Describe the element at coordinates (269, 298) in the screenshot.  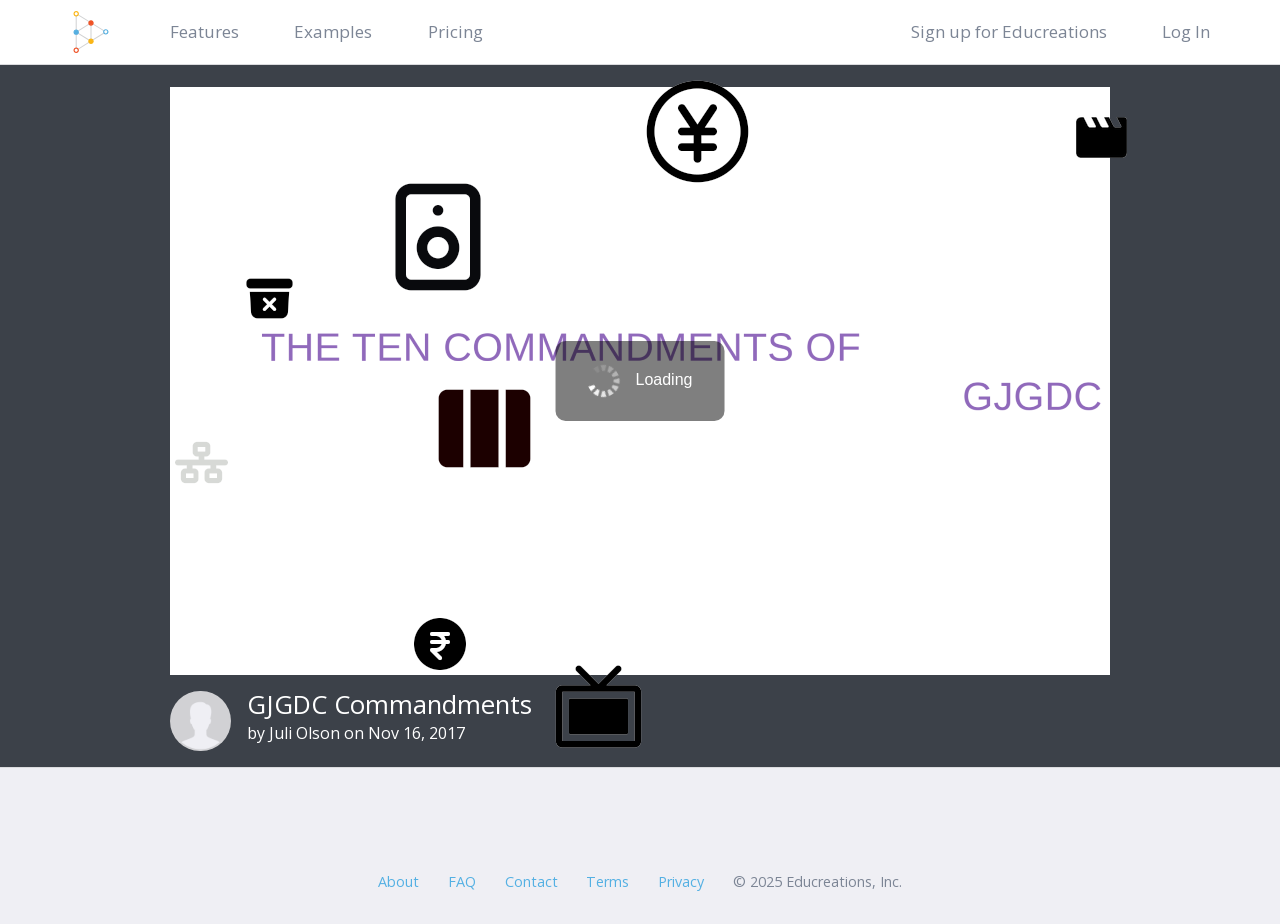
I see `remove item from archive` at that location.